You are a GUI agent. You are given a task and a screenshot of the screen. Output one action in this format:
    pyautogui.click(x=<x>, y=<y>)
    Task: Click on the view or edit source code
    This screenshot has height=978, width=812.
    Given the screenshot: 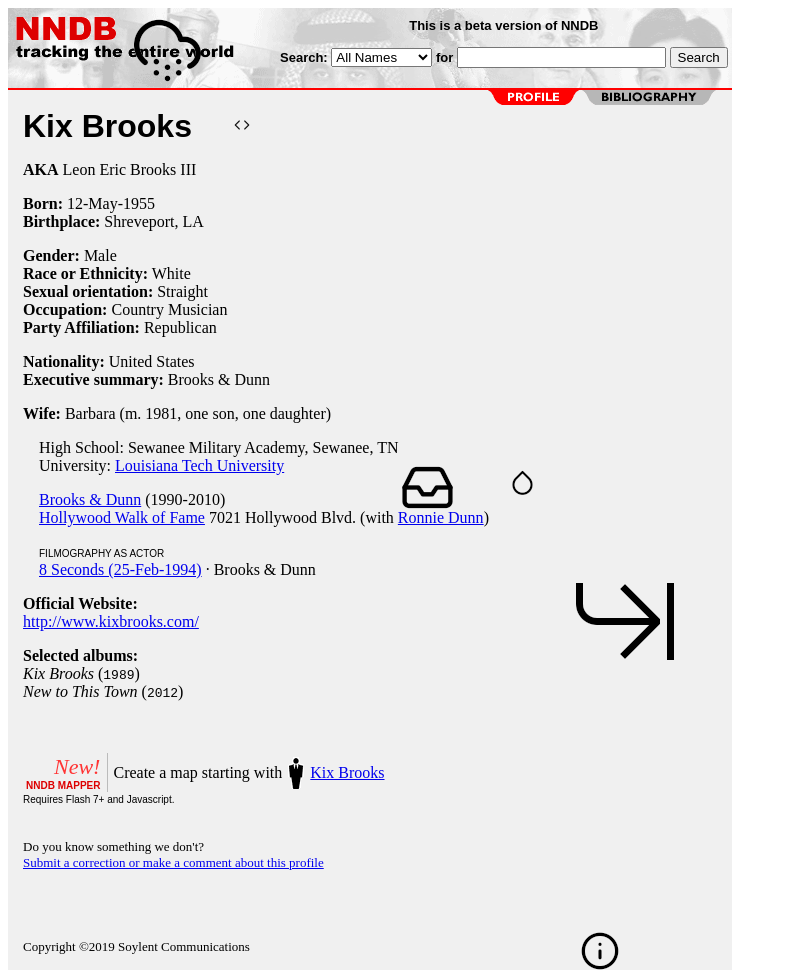 What is the action you would take?
    pyautogui.click(x=242, y=125)
    